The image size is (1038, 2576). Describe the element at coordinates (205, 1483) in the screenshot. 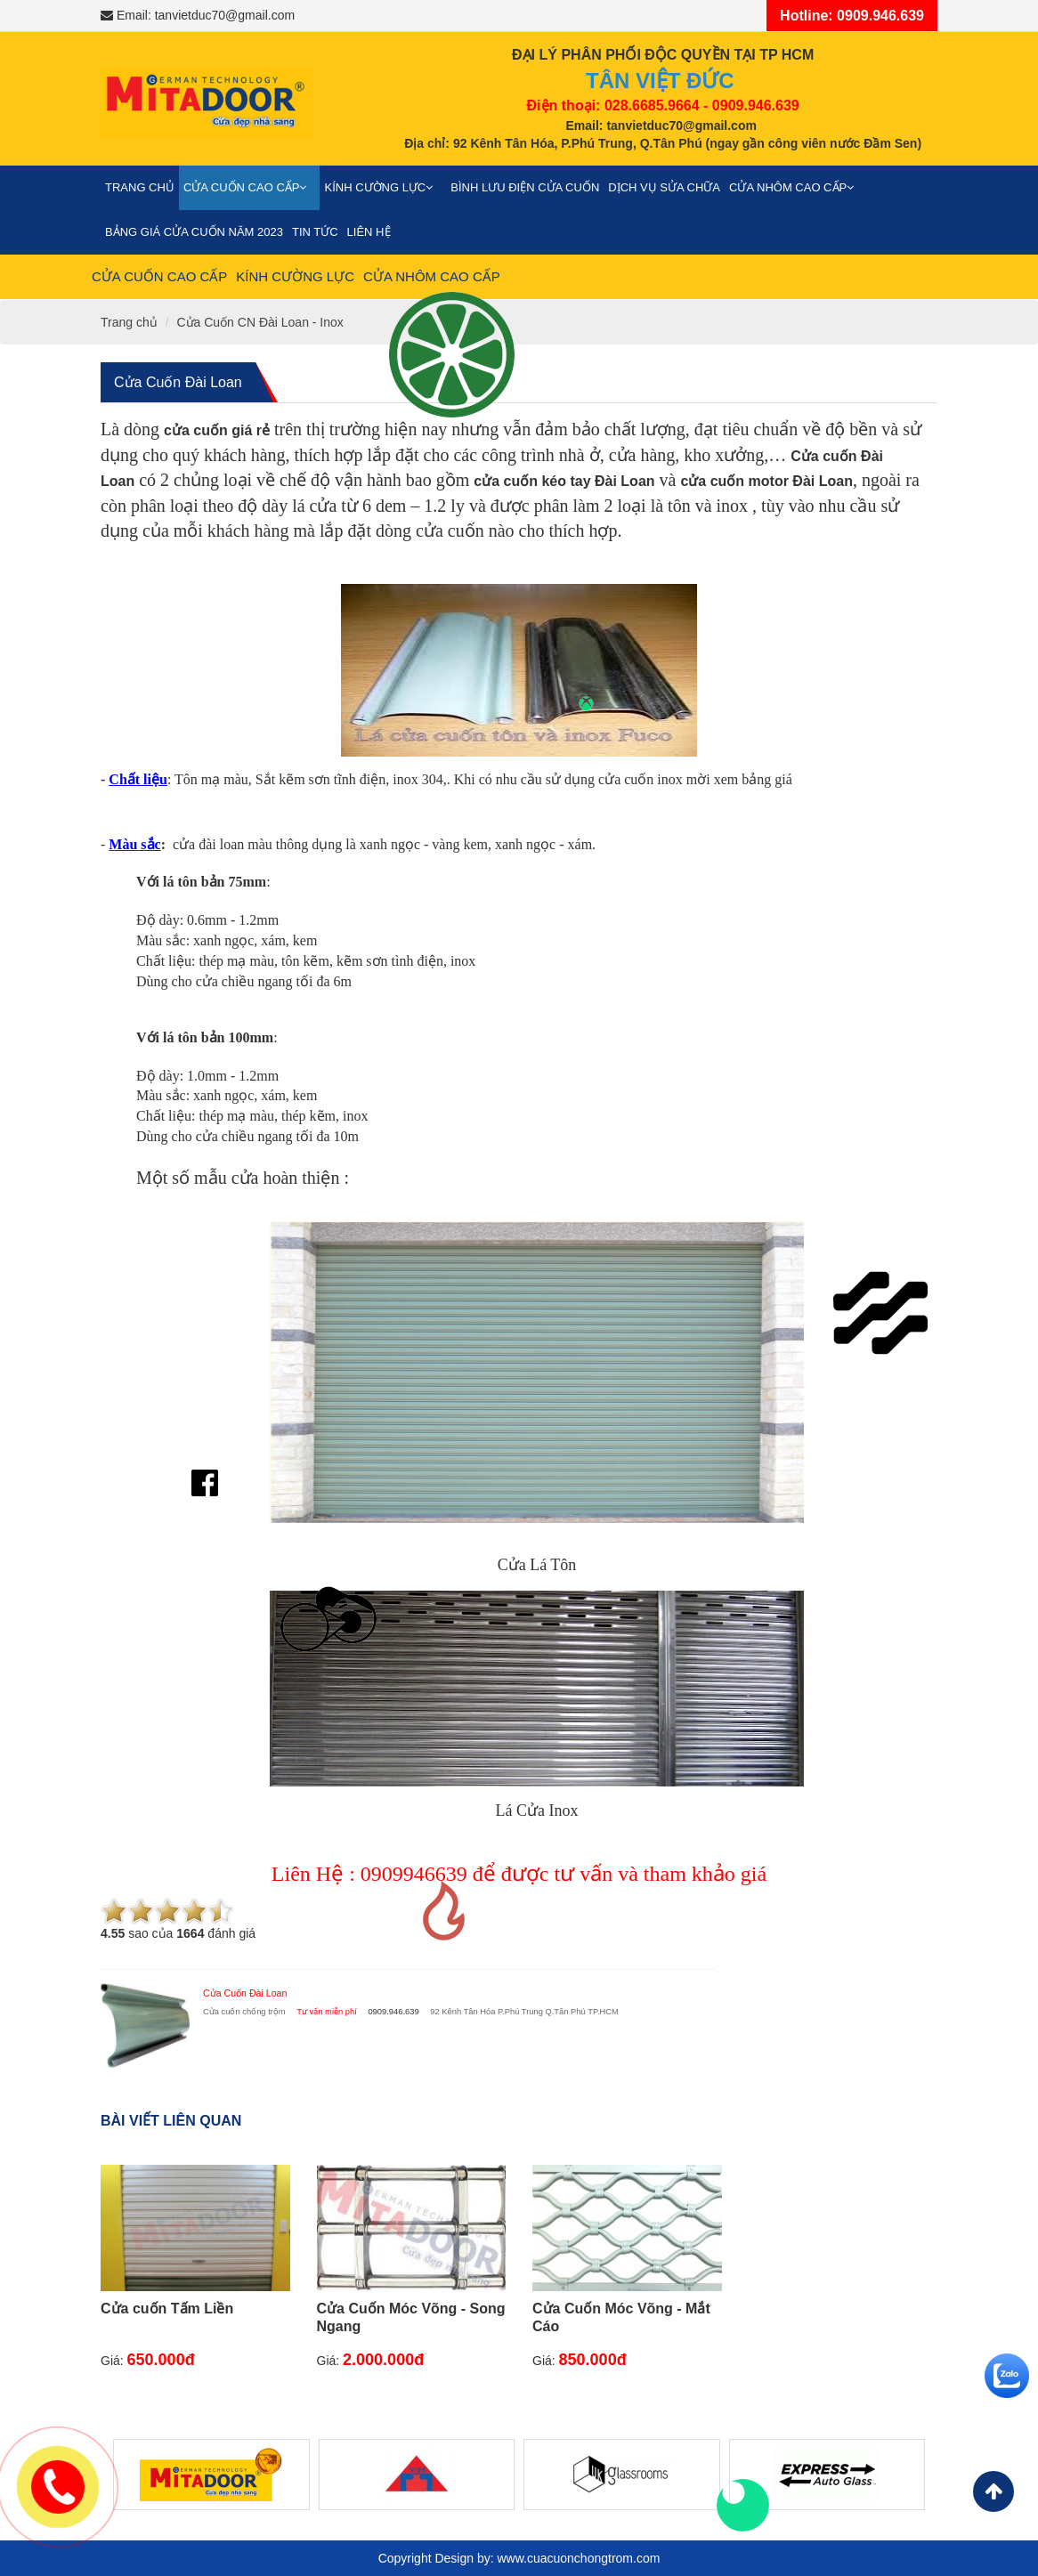

I see `open facebook app` at that location.